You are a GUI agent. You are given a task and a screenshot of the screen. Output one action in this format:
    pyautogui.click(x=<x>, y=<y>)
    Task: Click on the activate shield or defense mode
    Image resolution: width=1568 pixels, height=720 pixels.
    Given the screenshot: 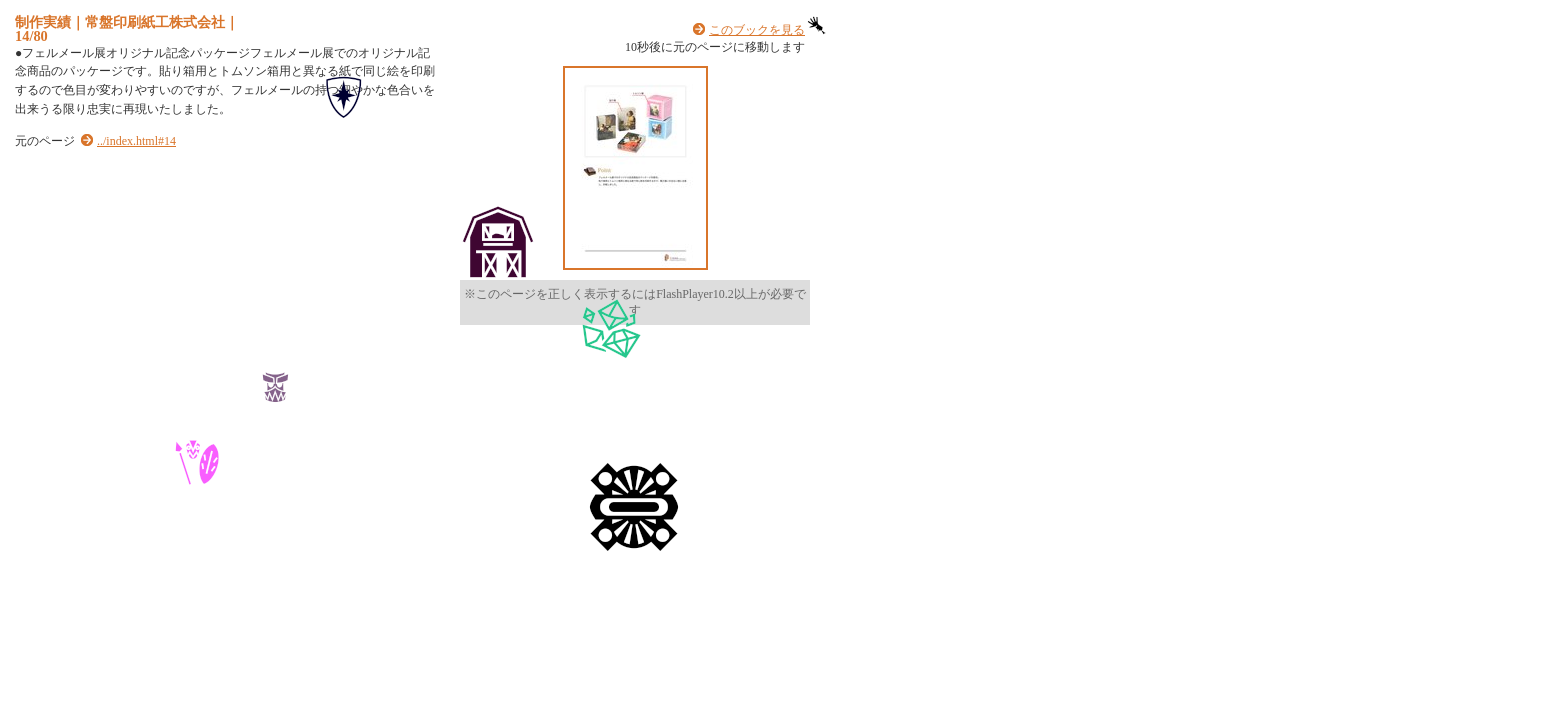 What is the action you would take?
    pyautogui.click(x=343, y=97)
    